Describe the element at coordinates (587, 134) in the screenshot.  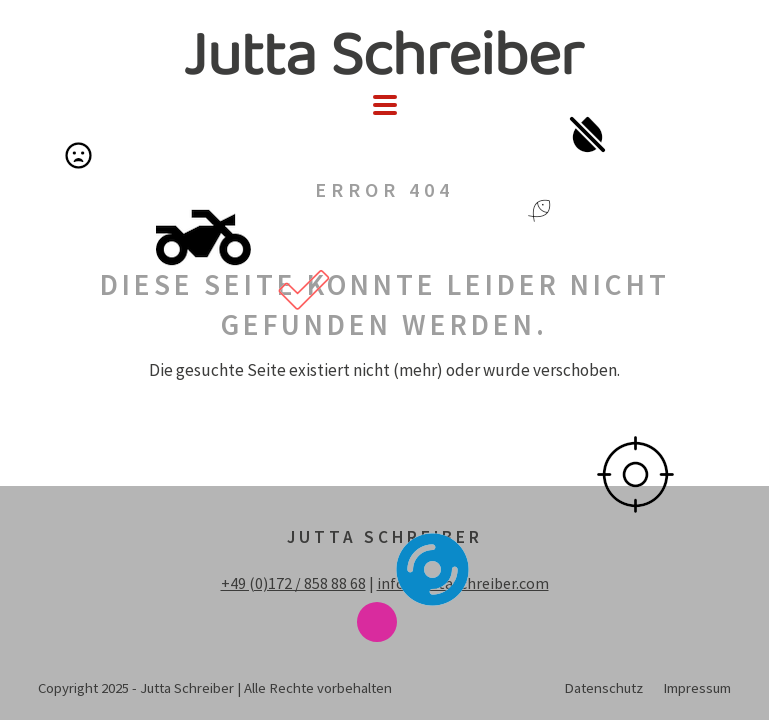
I see `disable water or liquid-related features` at that location.